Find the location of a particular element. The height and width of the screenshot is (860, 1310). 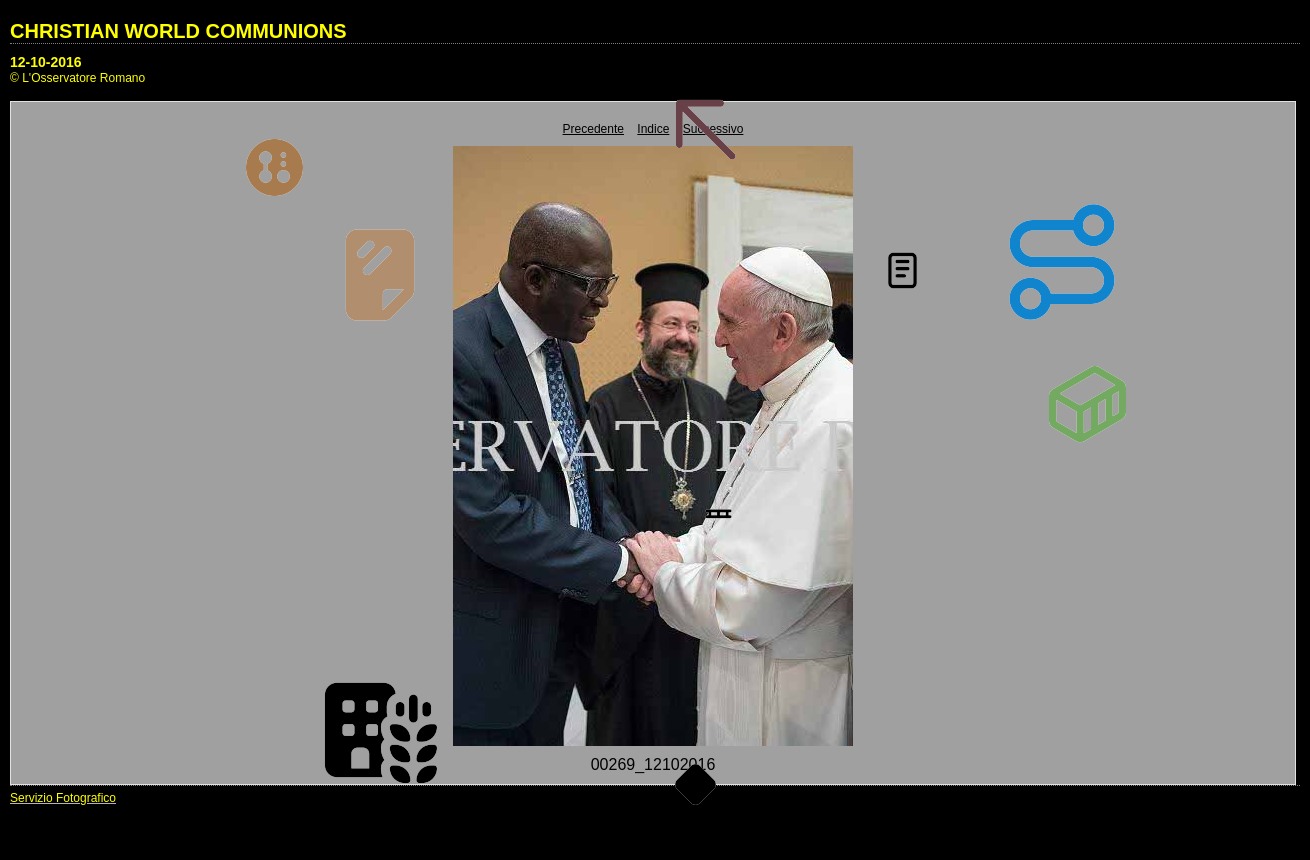

navigate back to previous page is located at coordinates (708, 132).